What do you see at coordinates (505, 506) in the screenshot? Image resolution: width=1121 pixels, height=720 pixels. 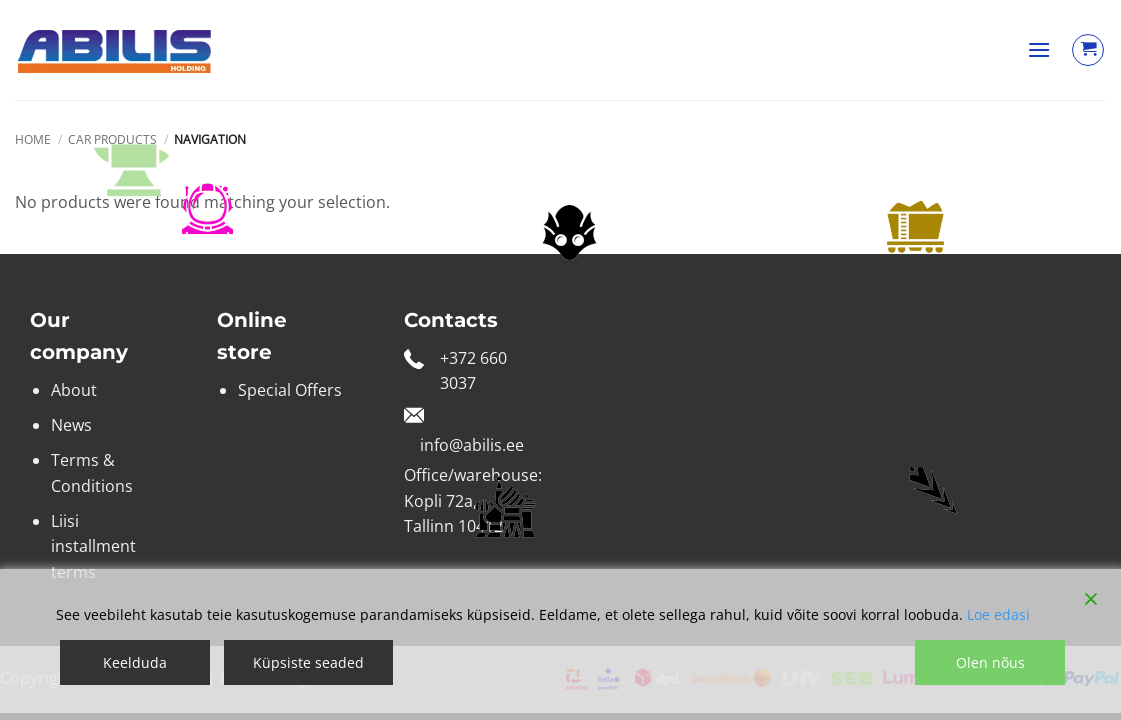 I see `indicates a Moscow or Russia-related destination` at bounding box center [505, 506].